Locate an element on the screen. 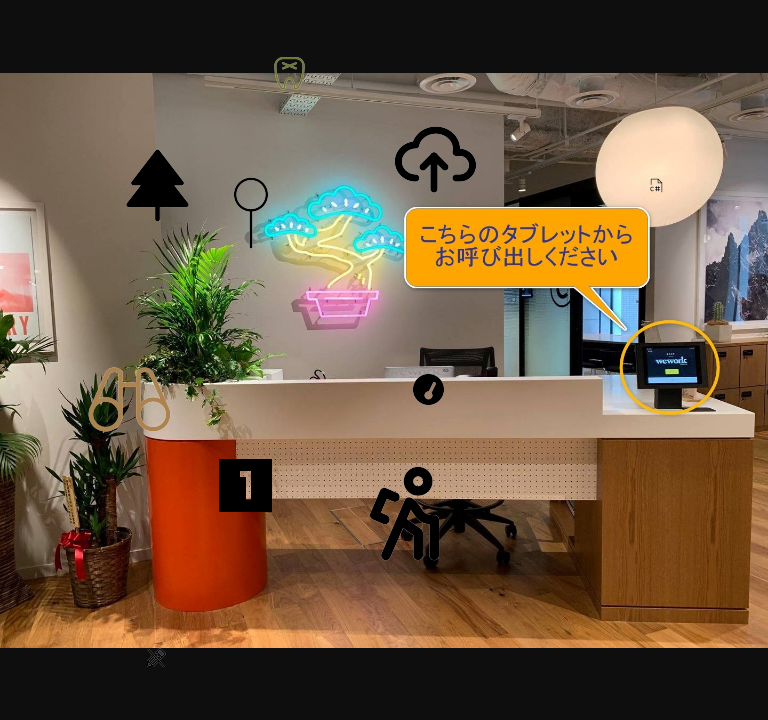 This screenshot has width=768, height=720. search or explore content is located at coordinates (129, 399).